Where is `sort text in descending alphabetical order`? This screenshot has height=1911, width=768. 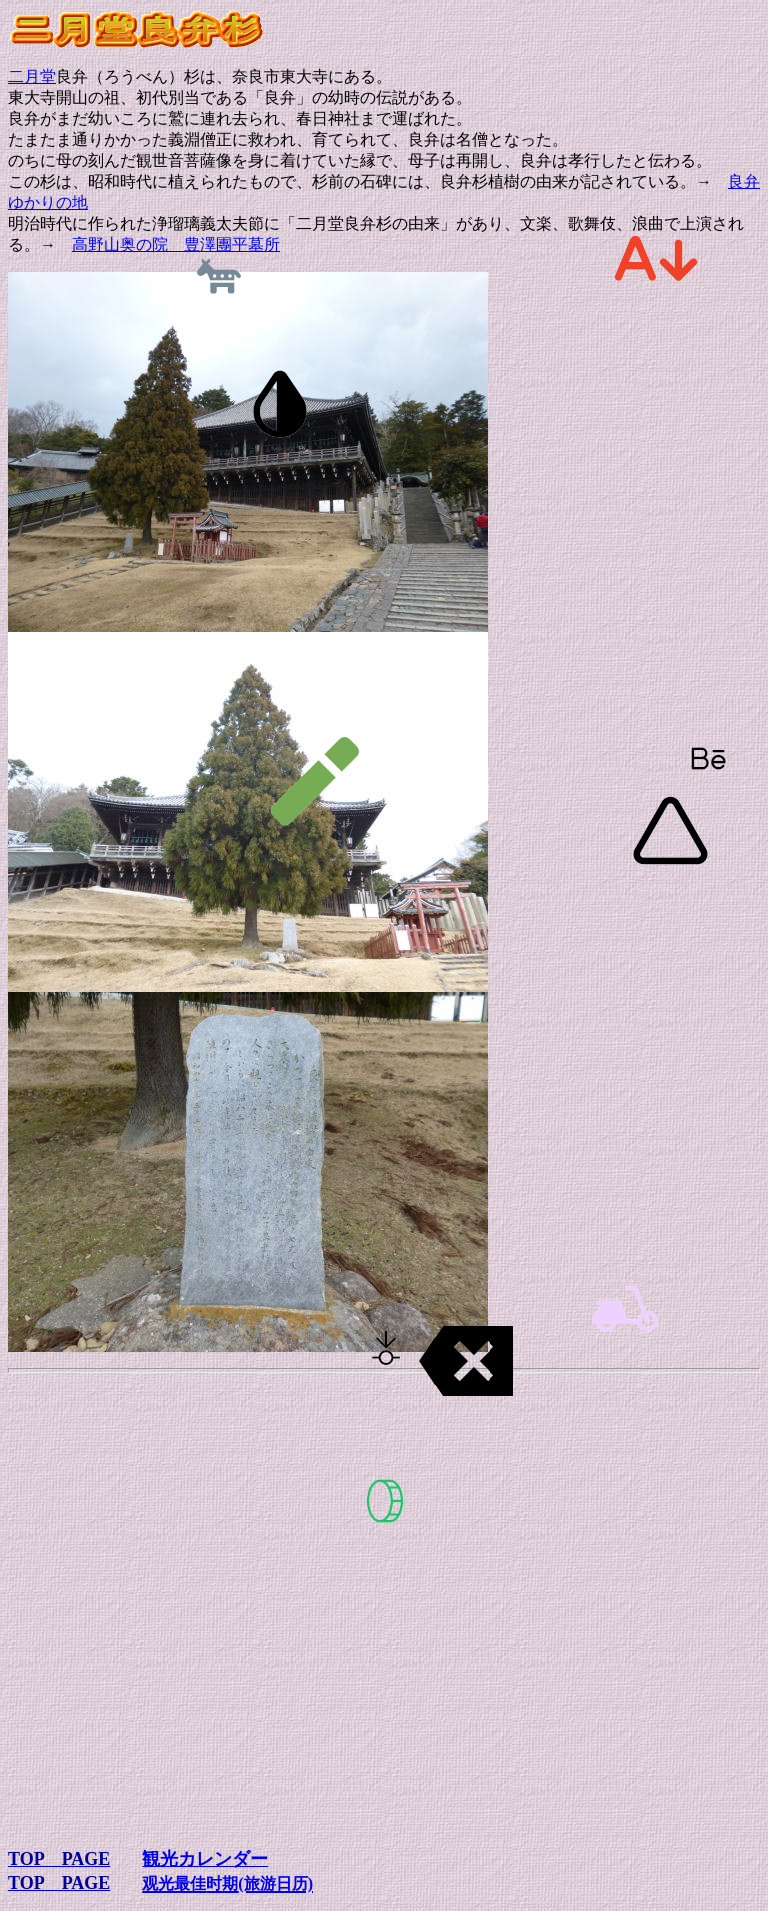 sort text in descending alphabetical order is located at coordinates (656, 262).